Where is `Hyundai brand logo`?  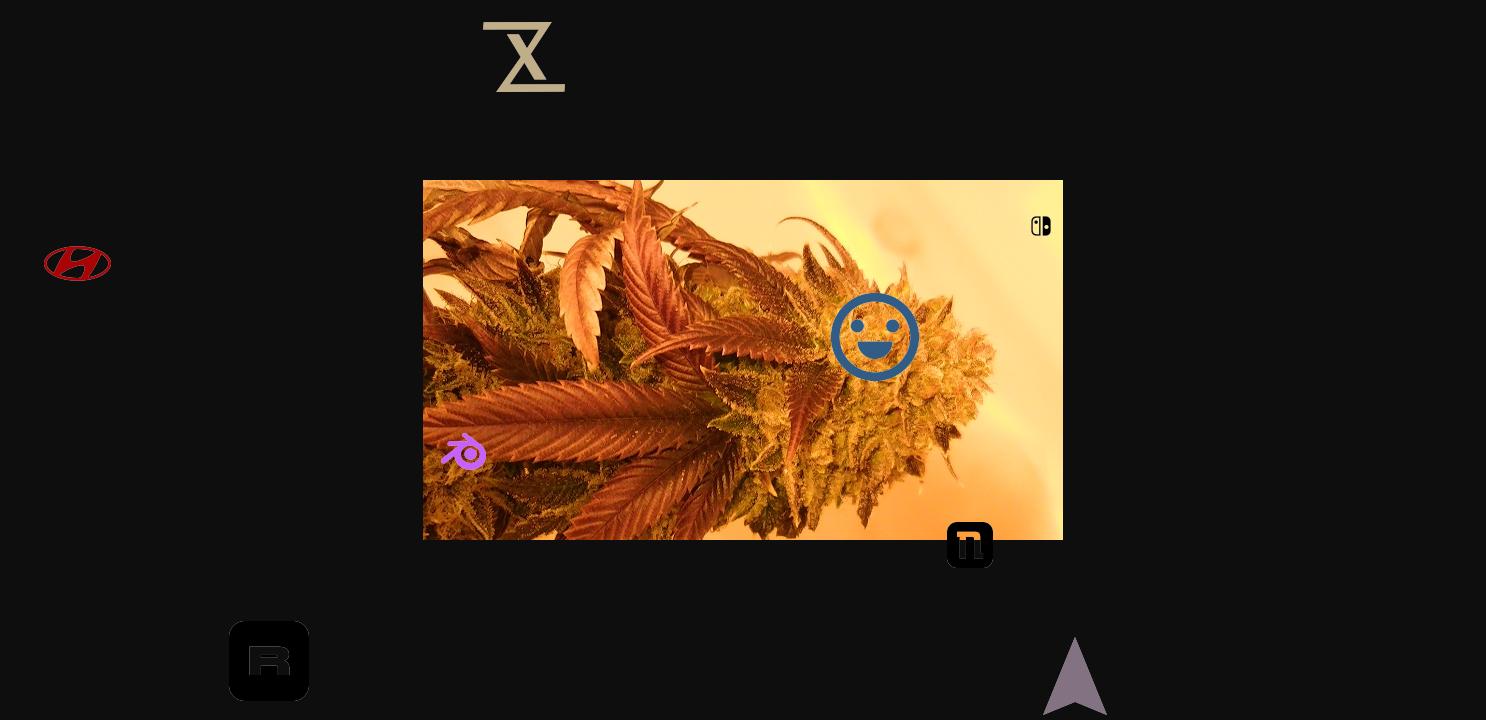 Hyundai brand logo is located at coordinates (77, 263).